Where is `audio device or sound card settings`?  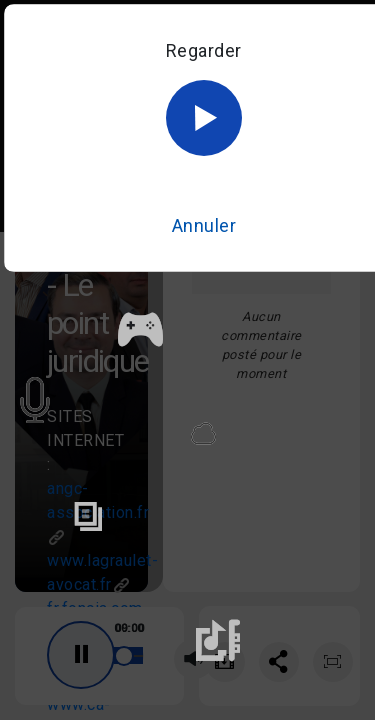 audio device or sound card settings is located at coordinates (218, 639).